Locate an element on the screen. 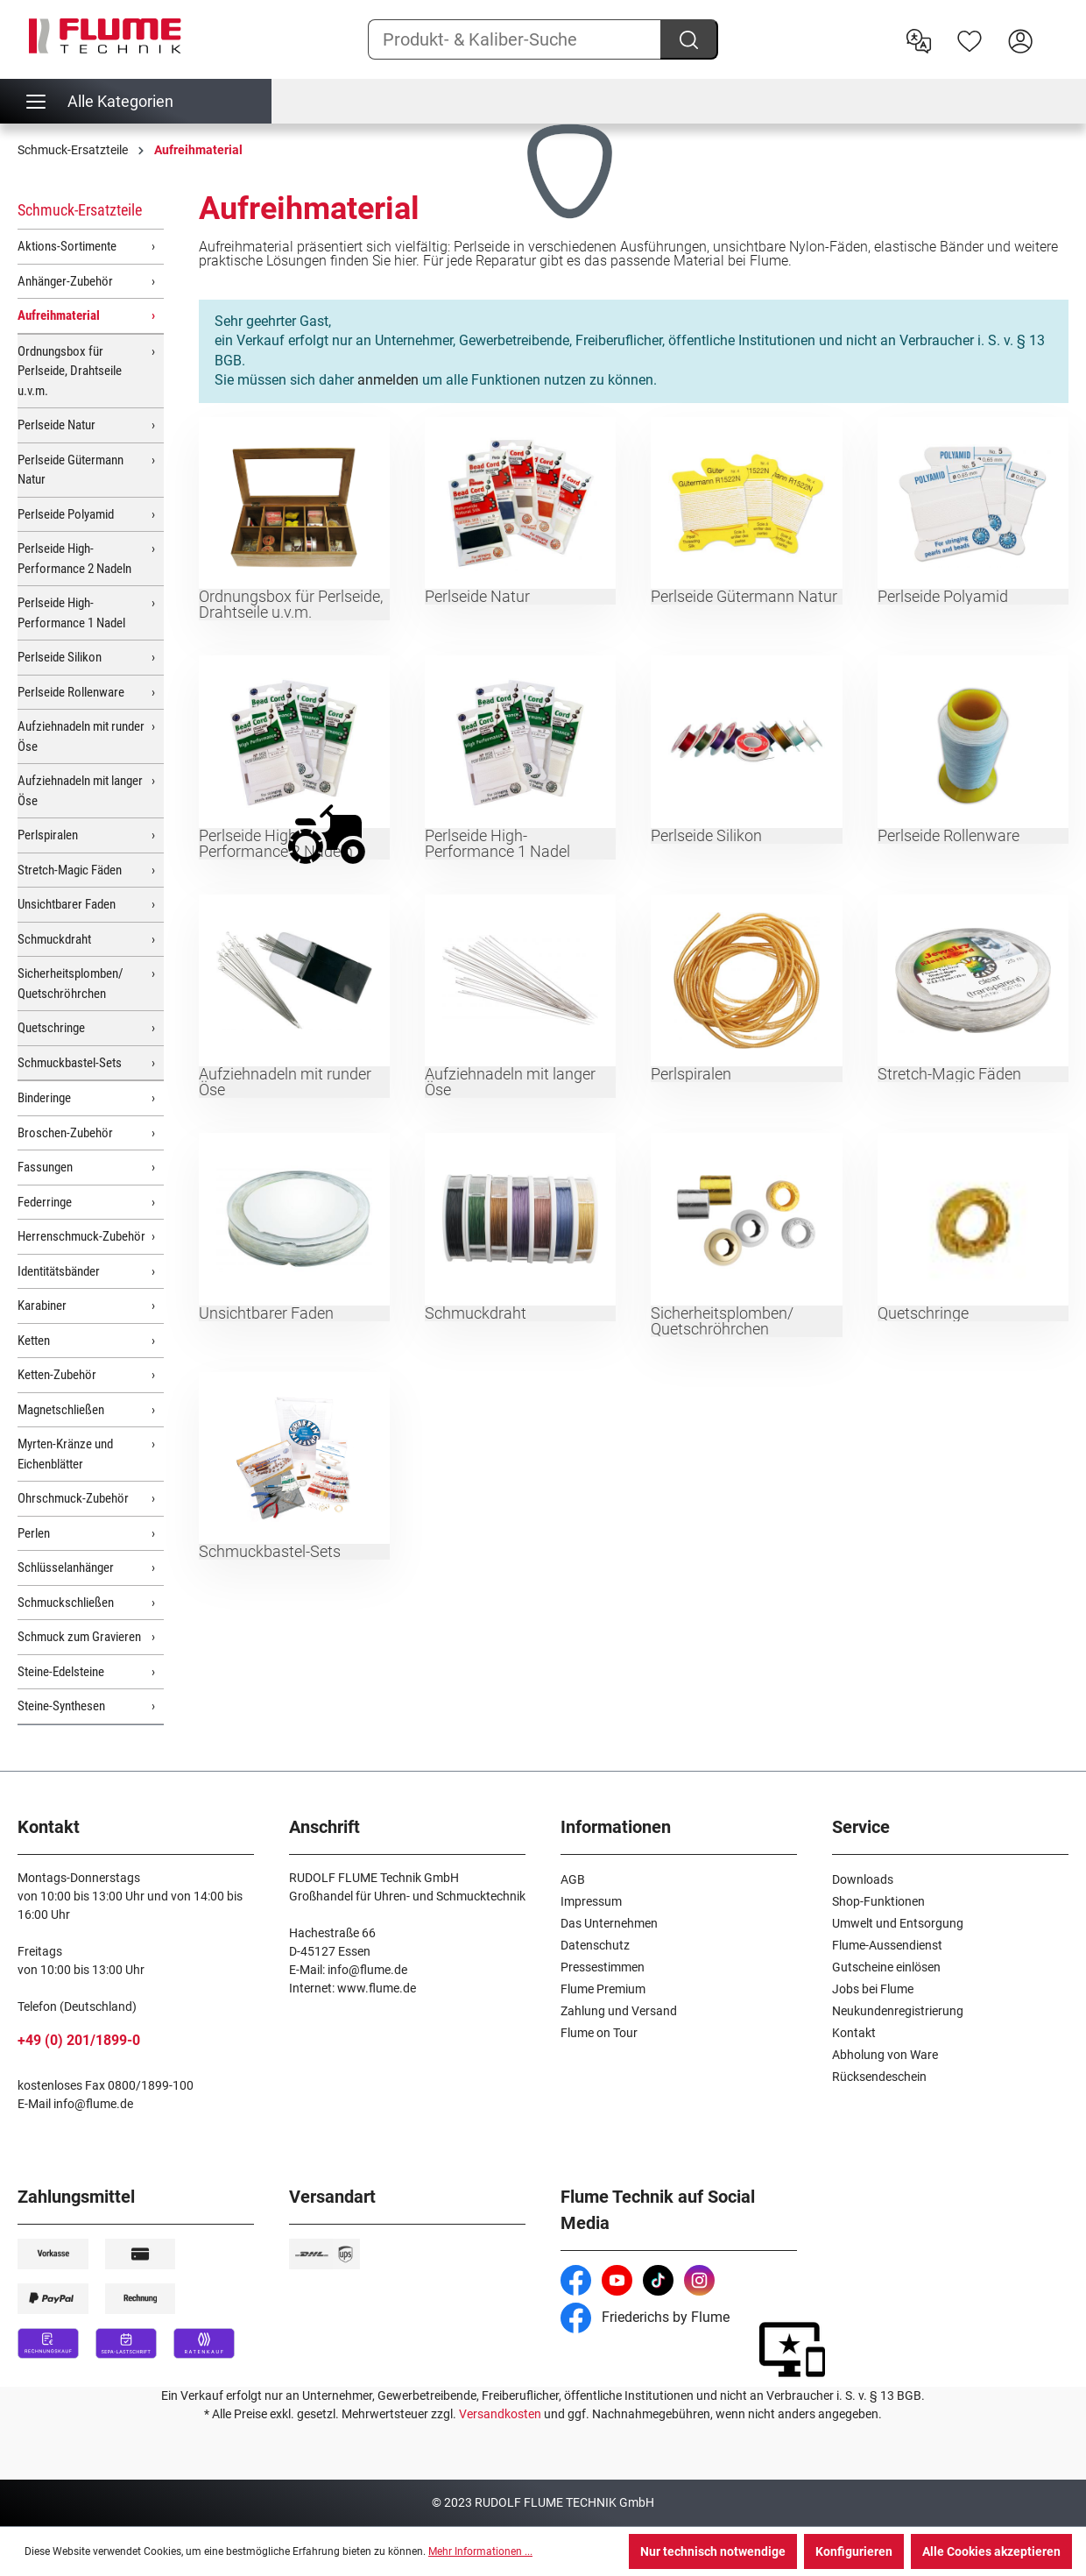 The height and width of the screenshot is (2576, 1086). access agricultural or farming features is located at coordinates (327, 836).